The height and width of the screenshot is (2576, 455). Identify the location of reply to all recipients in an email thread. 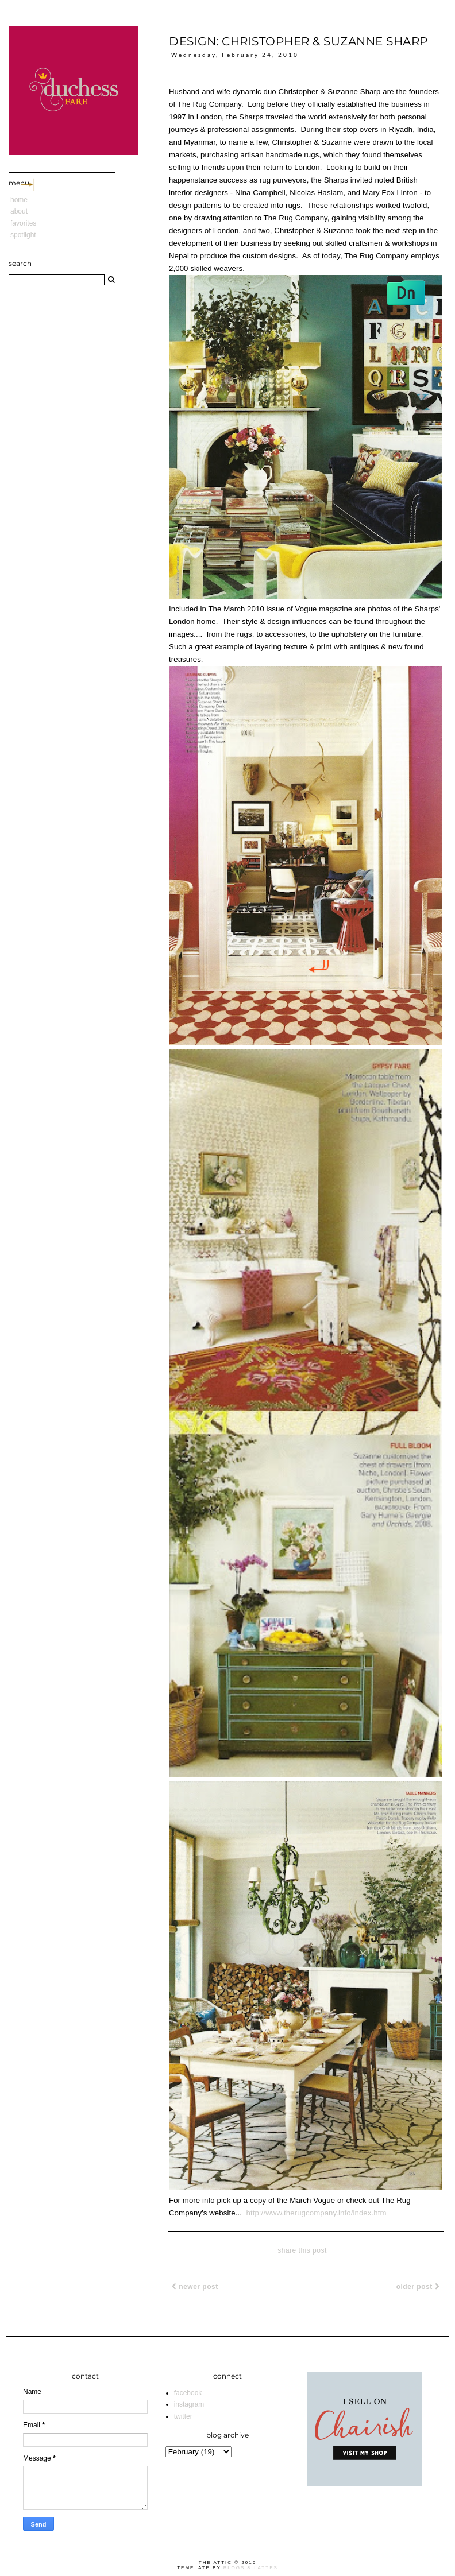
(318, 965).